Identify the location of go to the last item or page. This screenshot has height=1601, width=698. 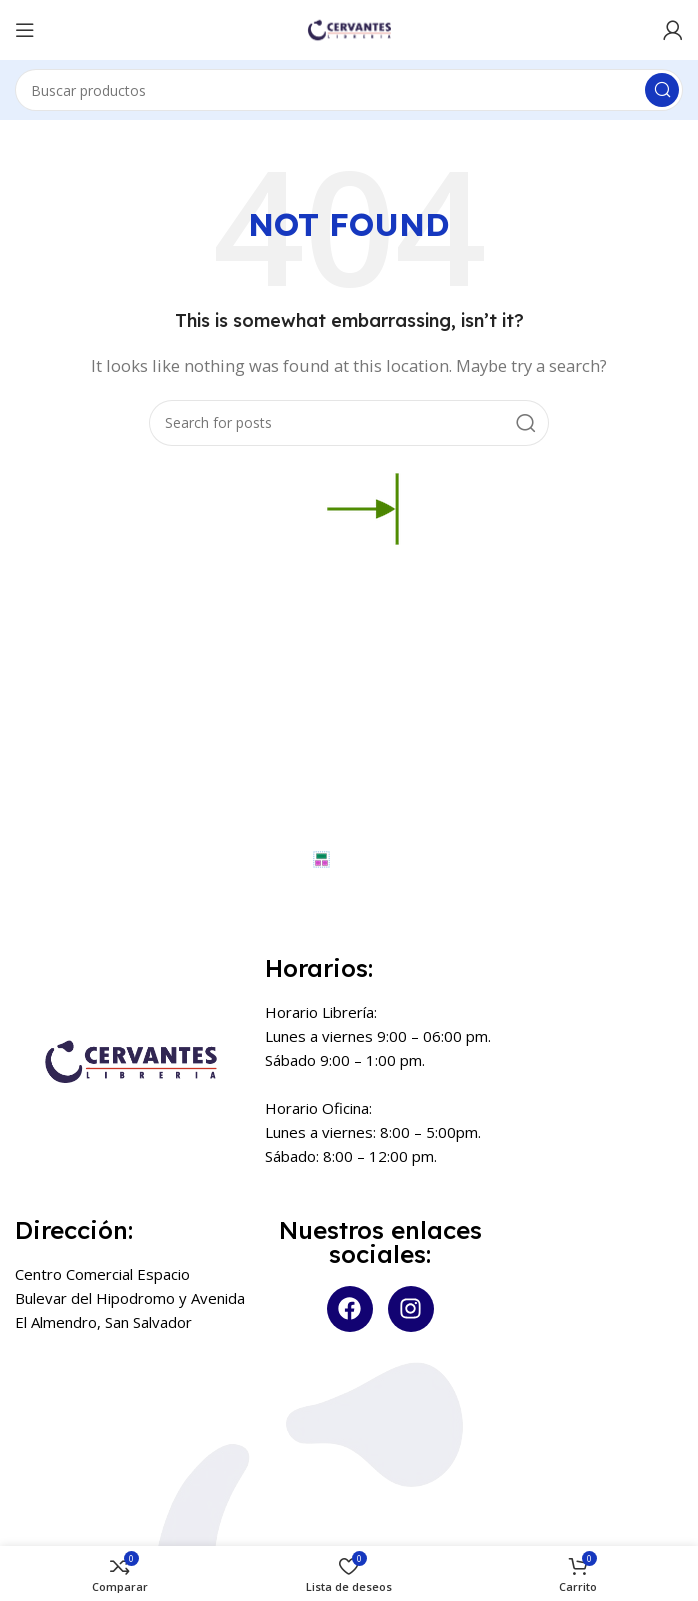
(363, 509).